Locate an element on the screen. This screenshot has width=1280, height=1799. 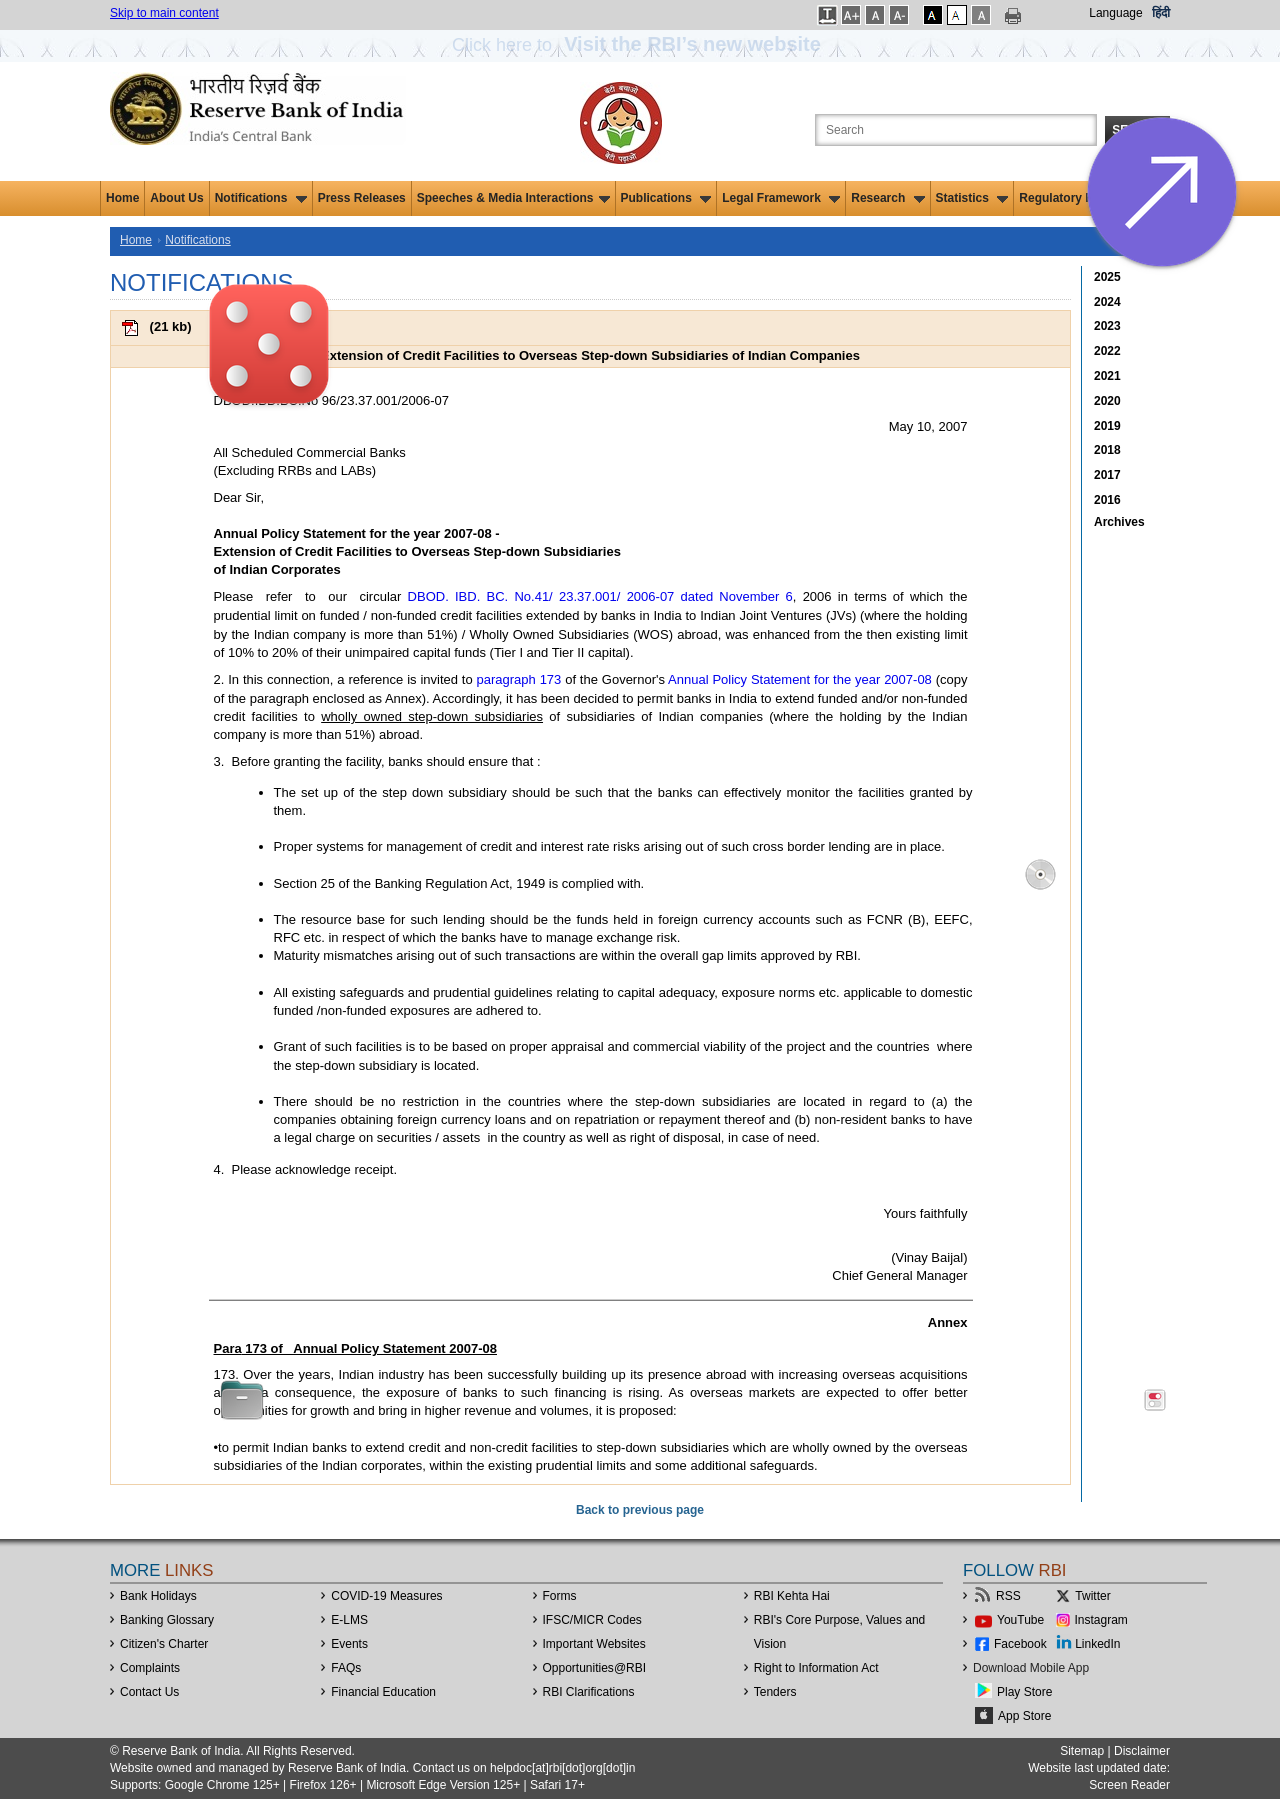
open the nautilus file manager is located at coordinates (242, 1400).